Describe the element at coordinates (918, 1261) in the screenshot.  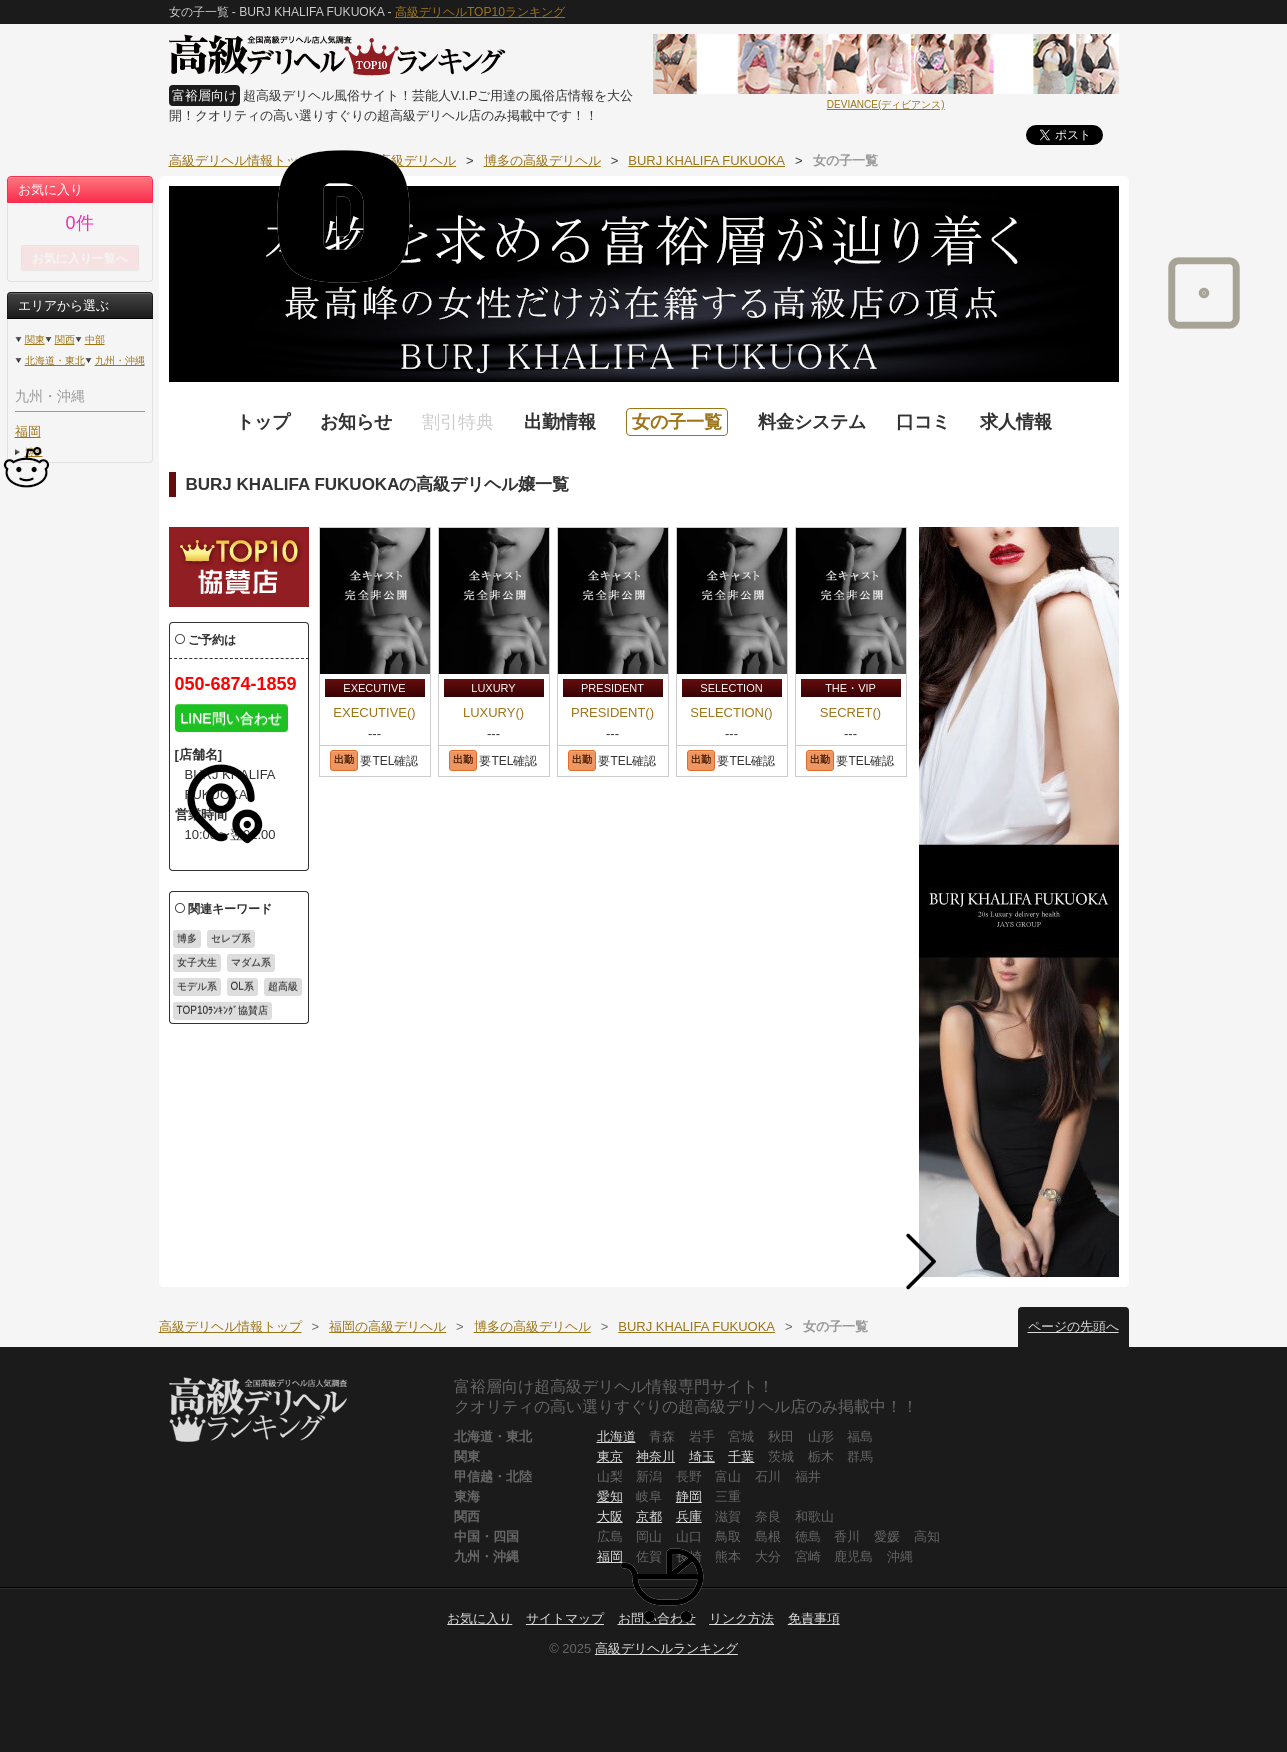
I see `navigate to the next item or page` at that location.